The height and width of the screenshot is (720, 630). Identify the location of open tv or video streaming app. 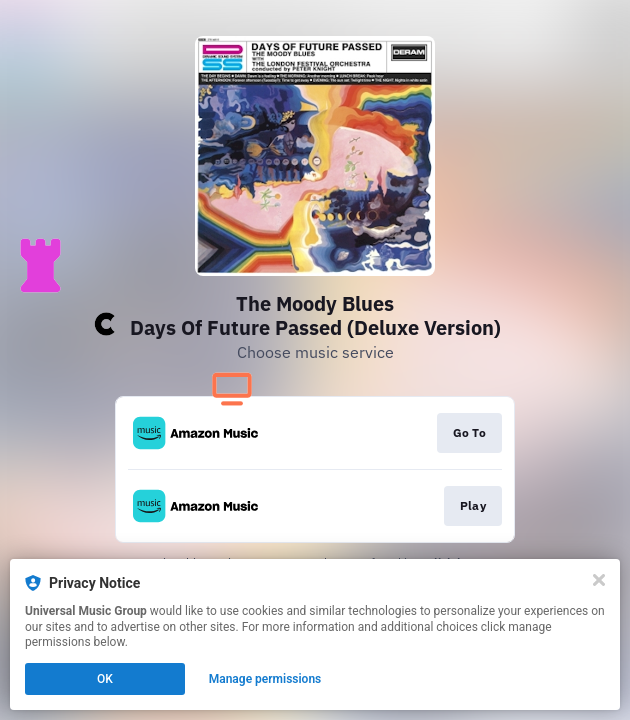
(232, 388).